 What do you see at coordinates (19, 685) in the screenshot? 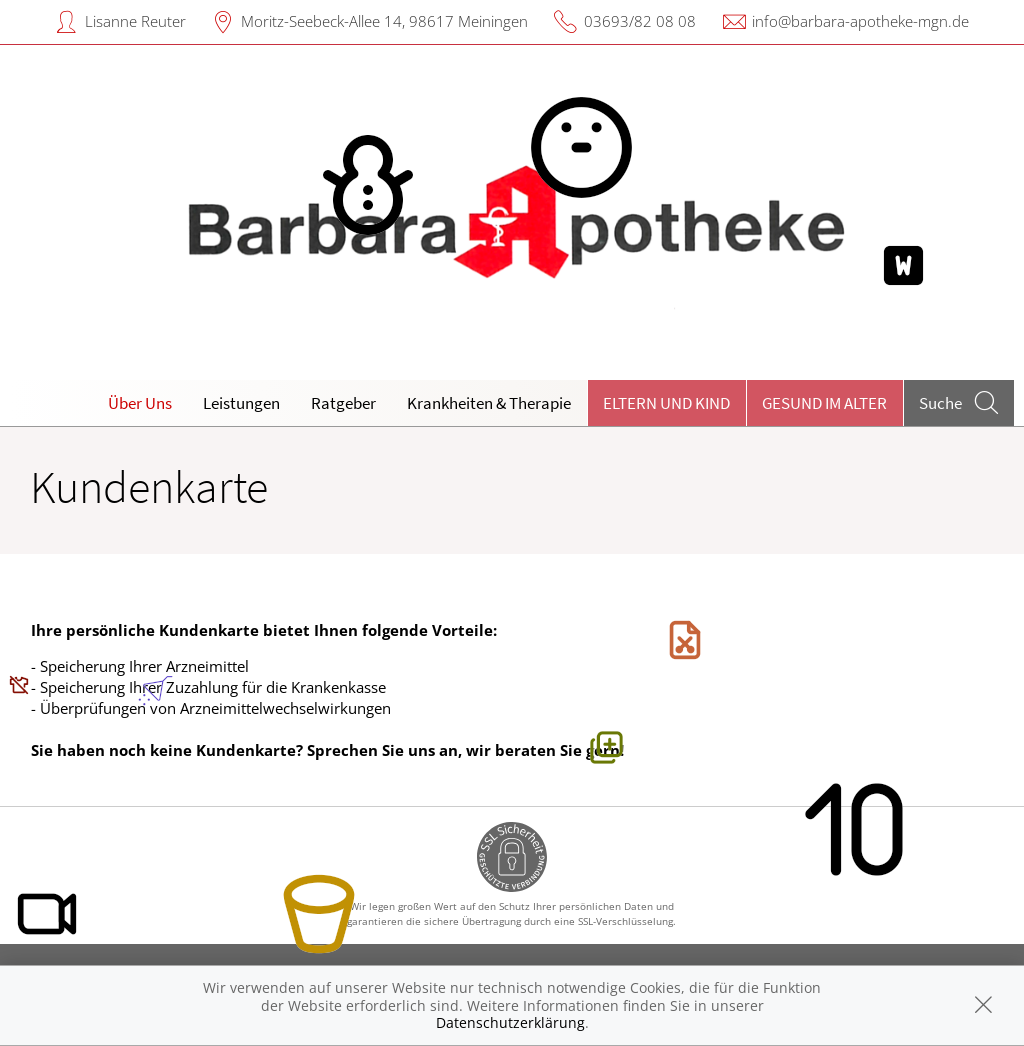
I see `clothing item unavailable or out of stock` at bounding box center [19, 685].